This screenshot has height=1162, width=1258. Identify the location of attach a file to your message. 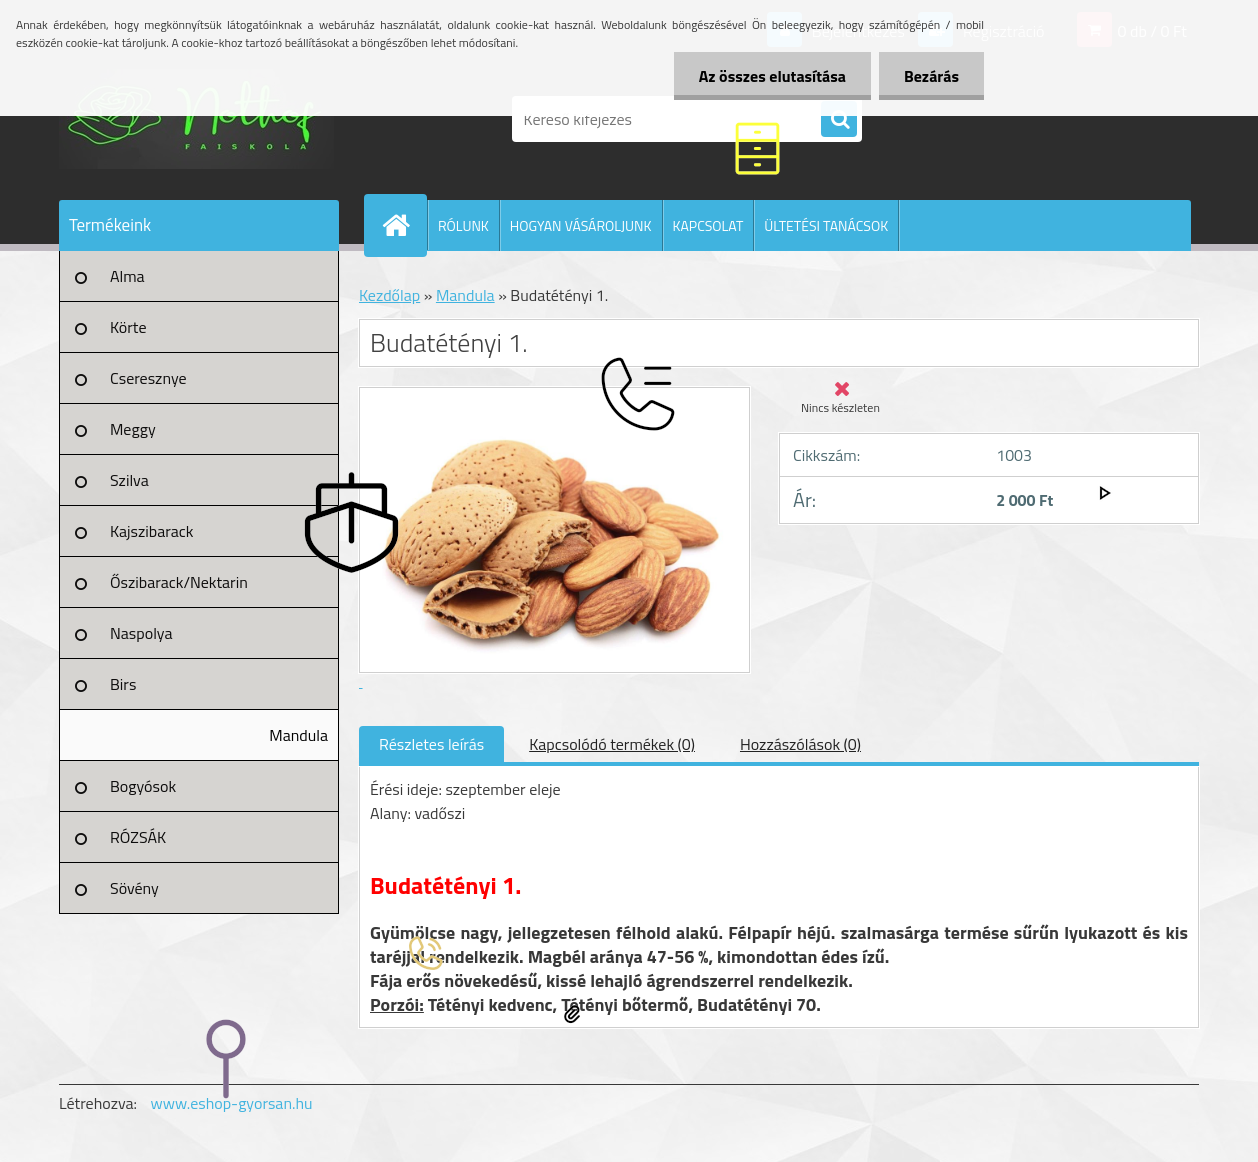
(572, 1014).